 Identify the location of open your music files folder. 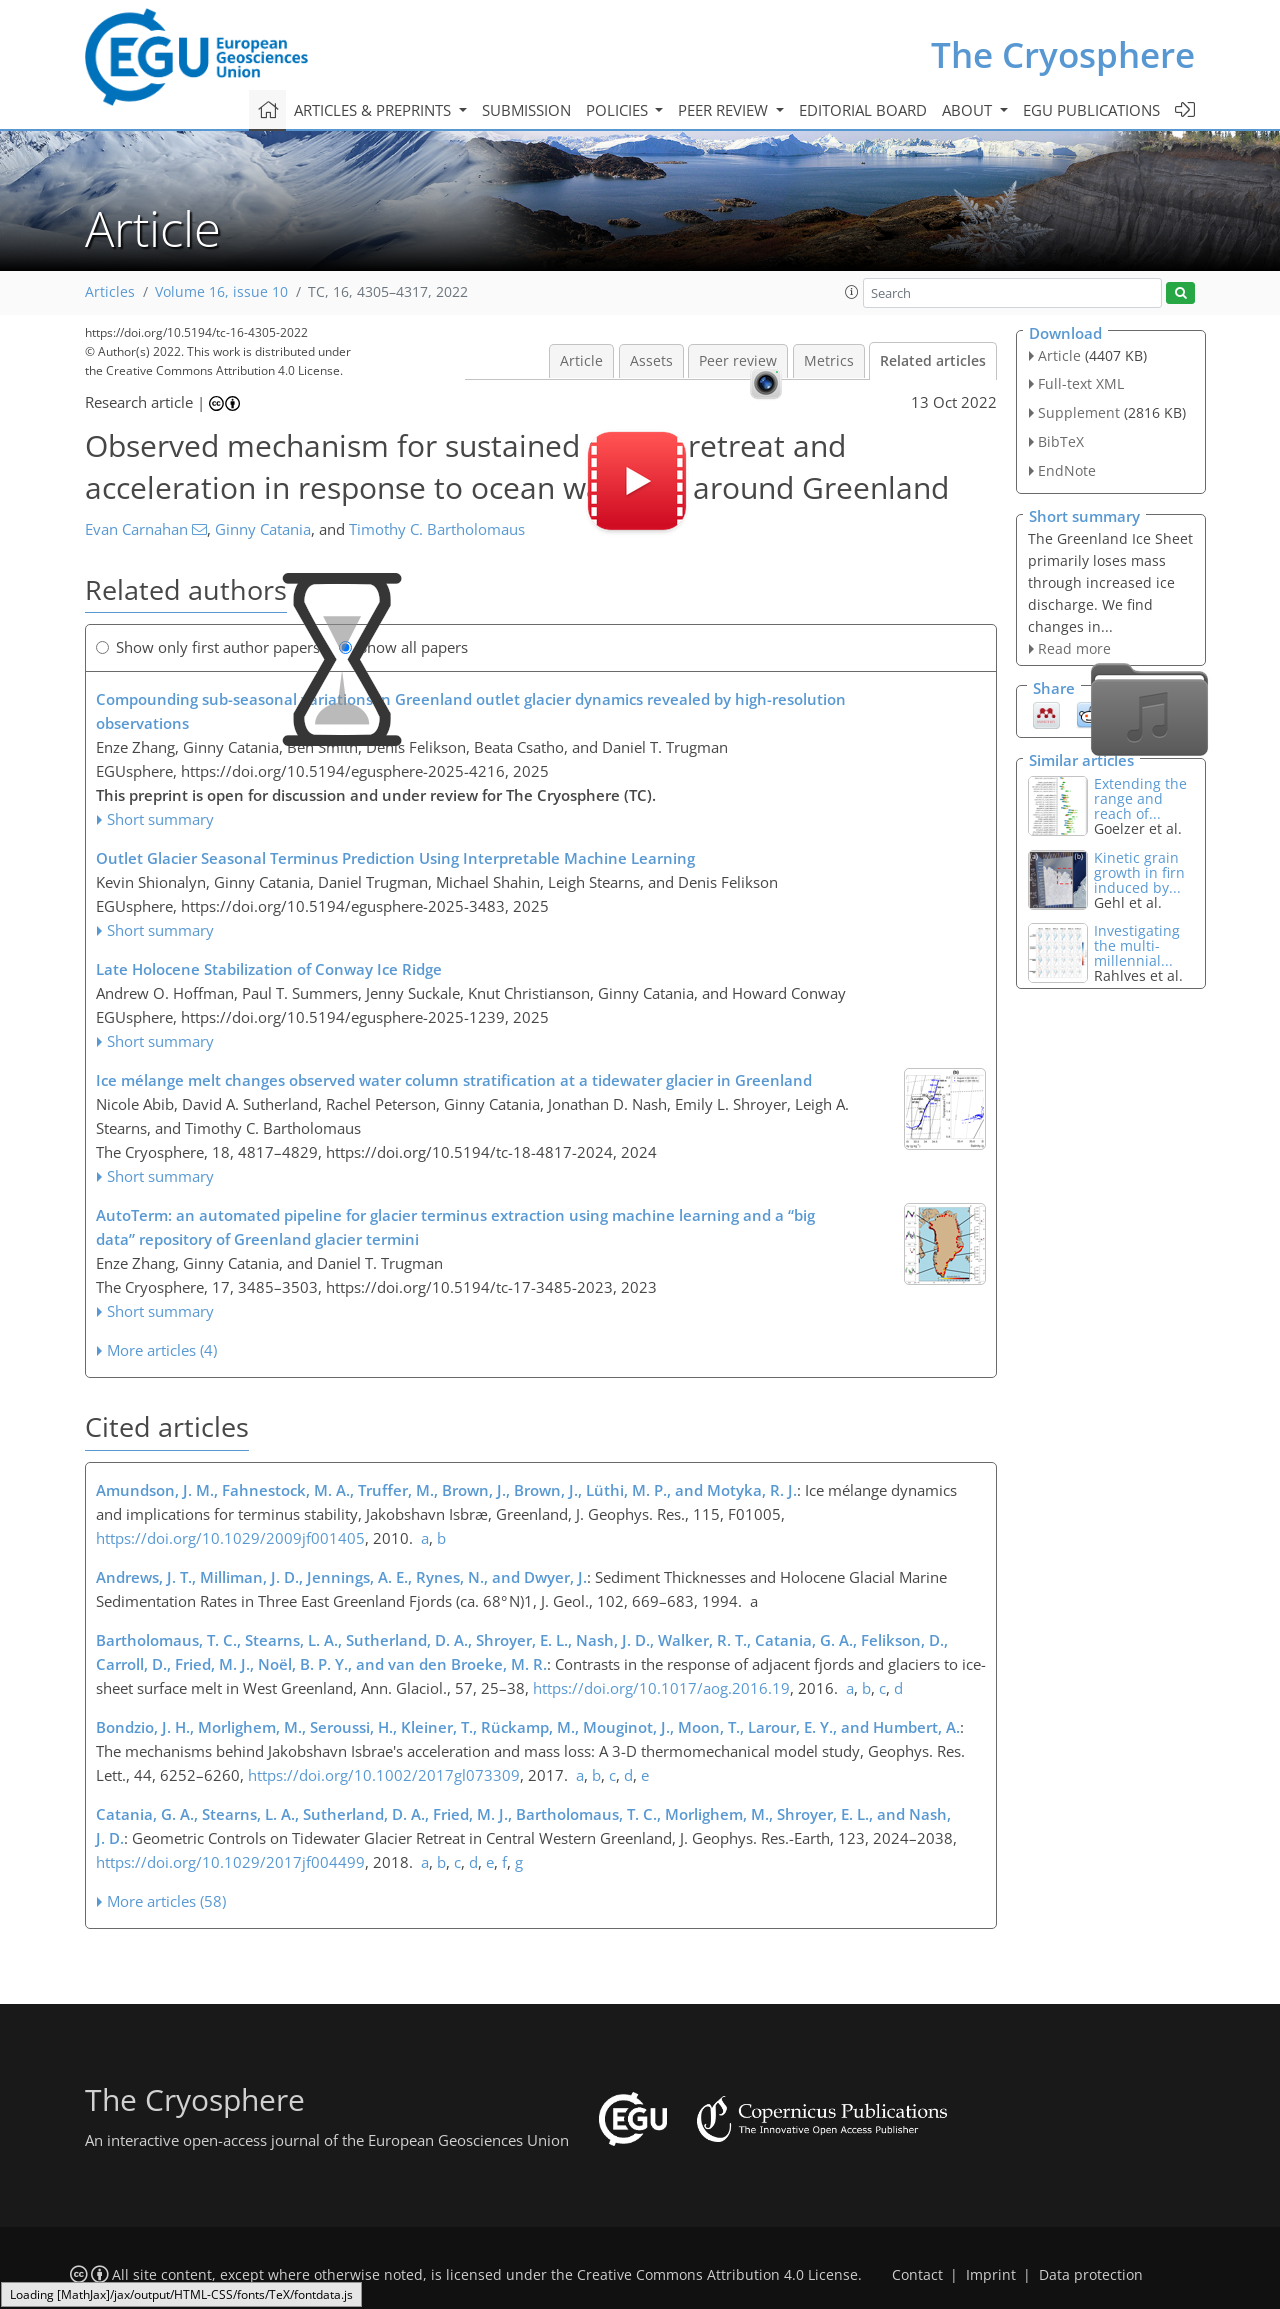
(1149, 709).